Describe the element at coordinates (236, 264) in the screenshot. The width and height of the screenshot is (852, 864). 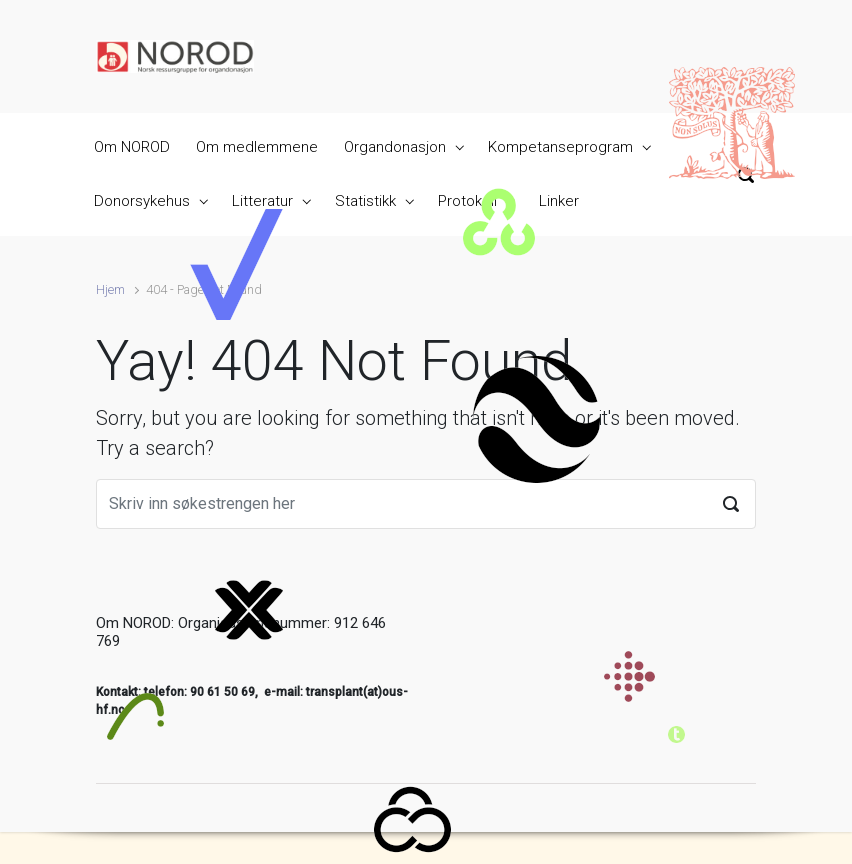
I see `verizon wireless app or account access` at that location.